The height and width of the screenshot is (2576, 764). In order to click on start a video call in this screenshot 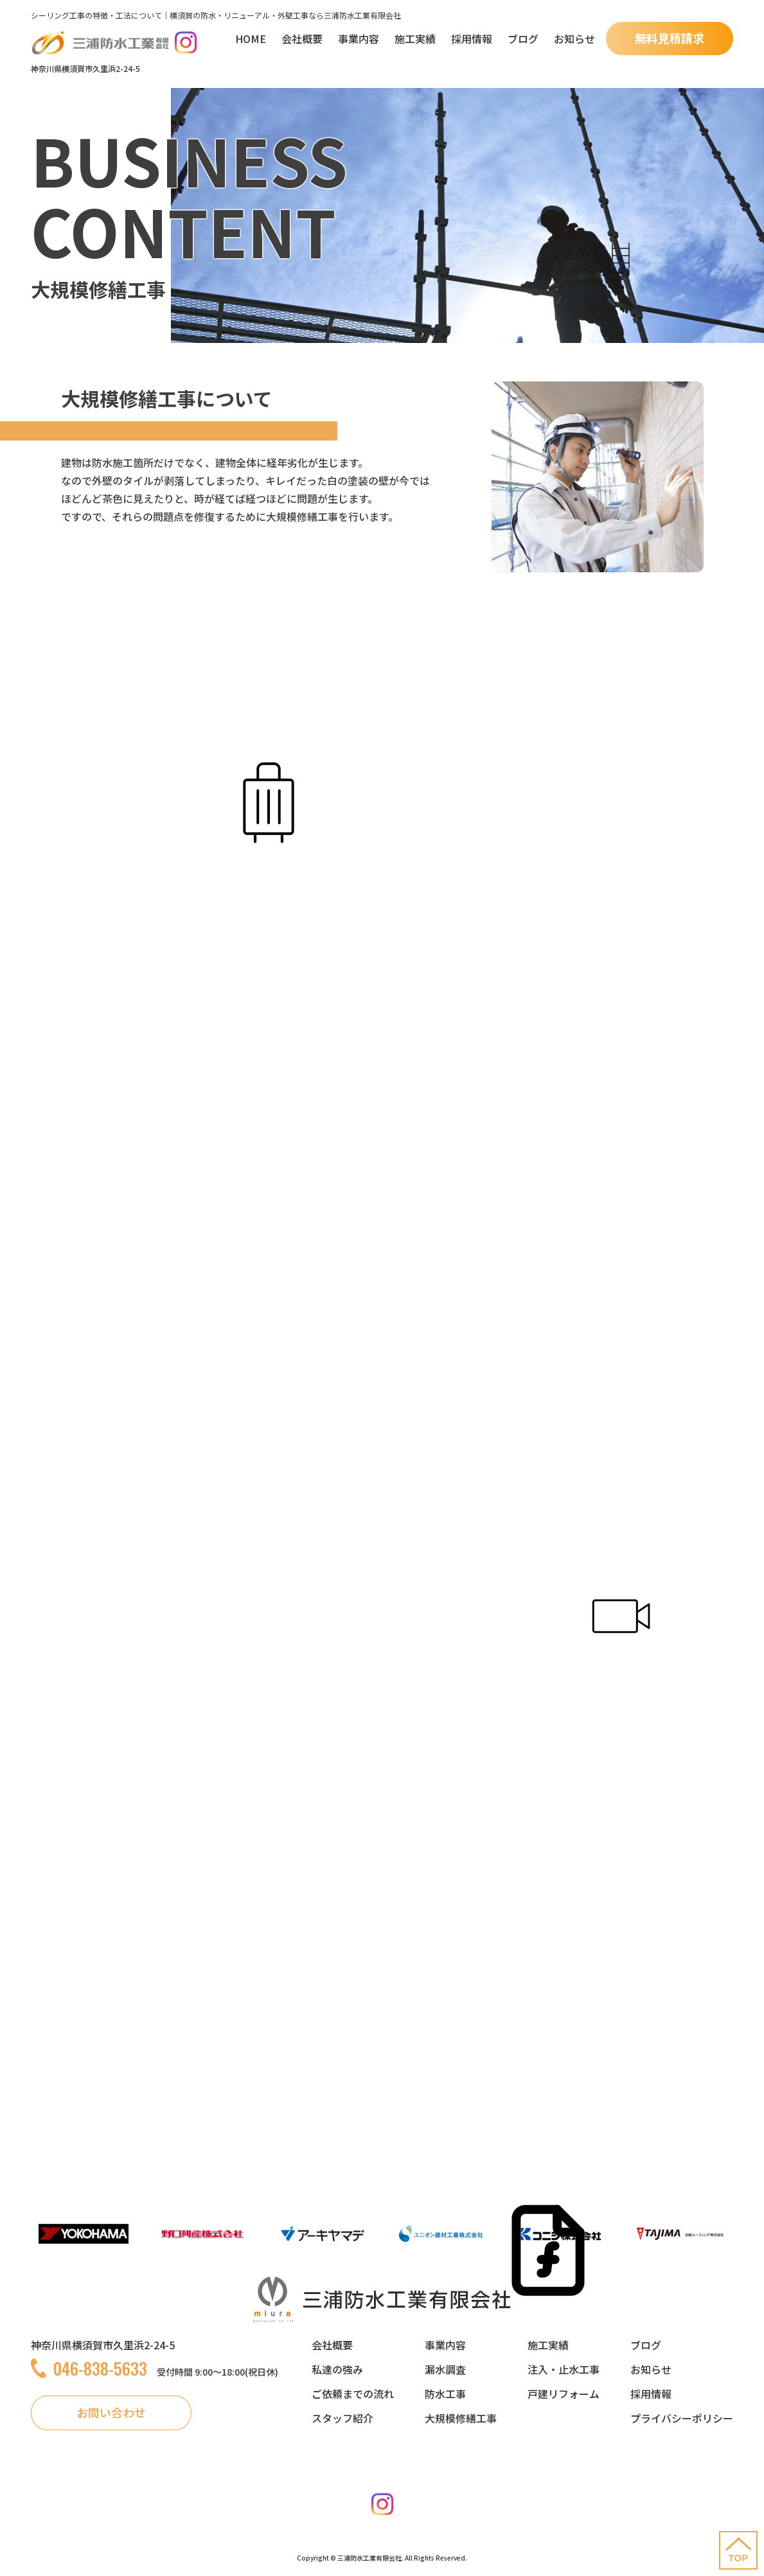, I will do `click(619, 1616)`.